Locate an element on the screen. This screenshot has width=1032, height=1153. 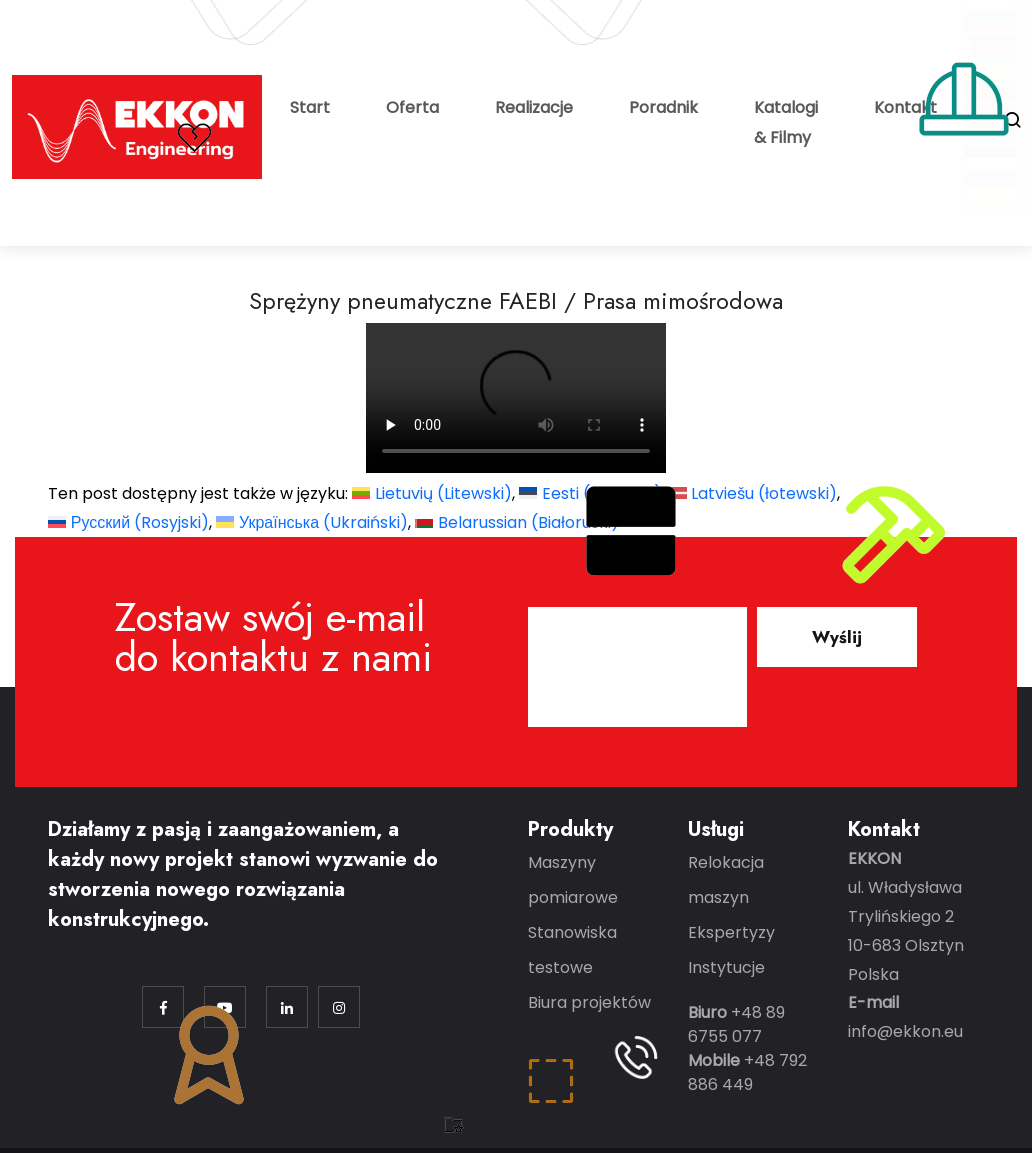
unlike or remove from favorites is located at coordinates (194, 136).